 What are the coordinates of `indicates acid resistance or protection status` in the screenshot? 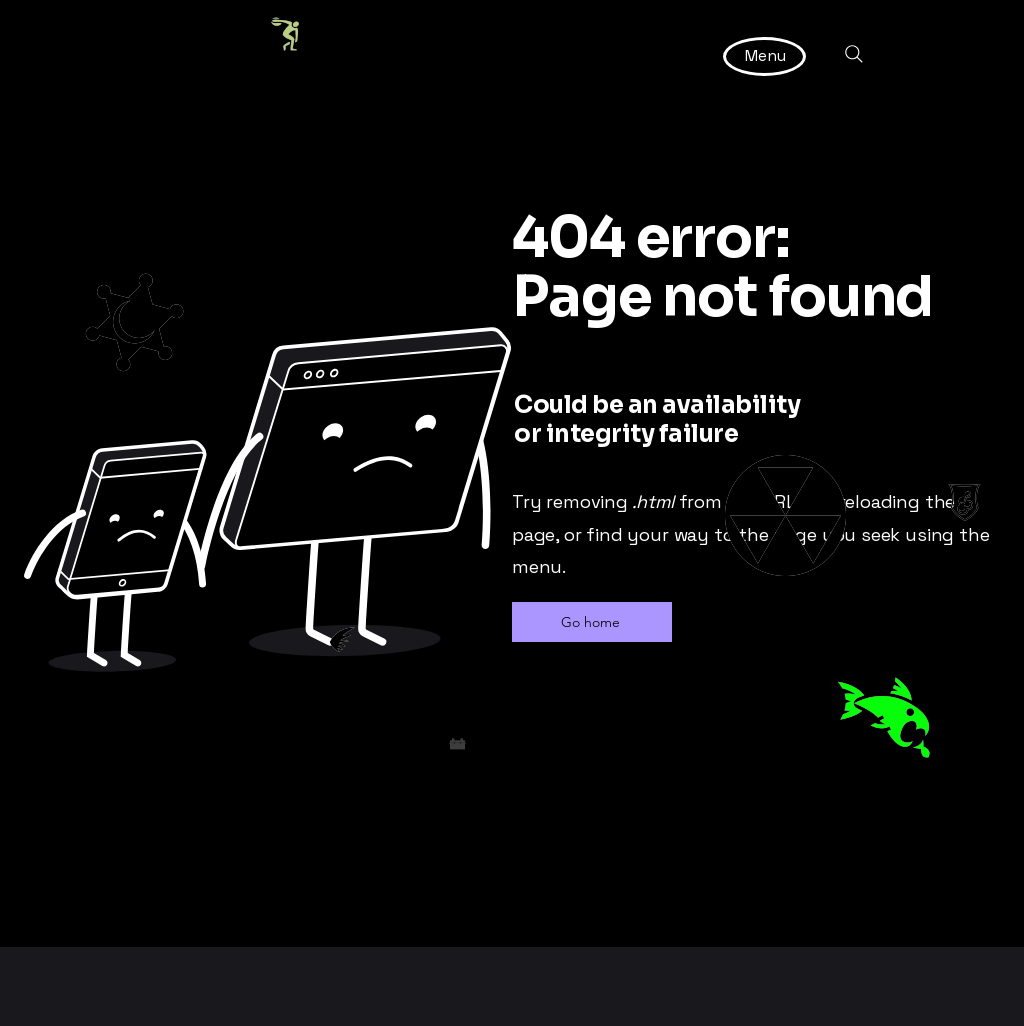 It's located at (964, 502).